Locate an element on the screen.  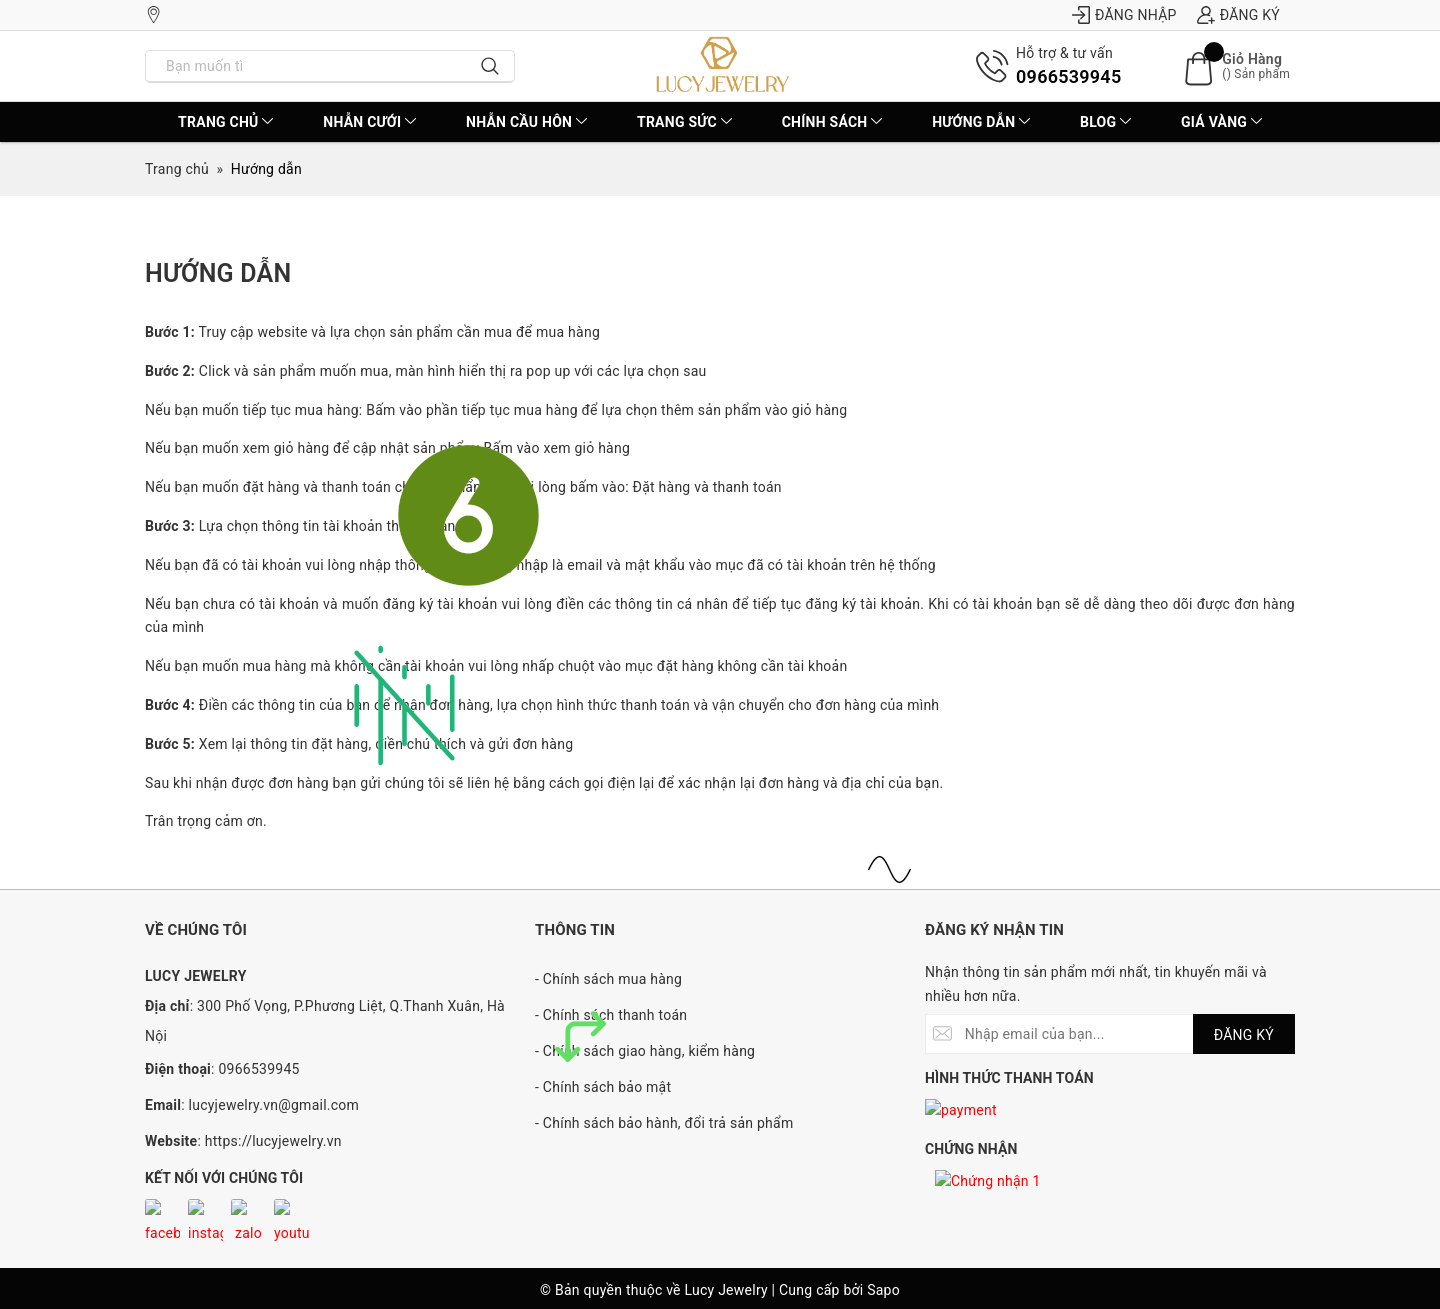
resize element diagonally is located at coordinates (580, 1036).